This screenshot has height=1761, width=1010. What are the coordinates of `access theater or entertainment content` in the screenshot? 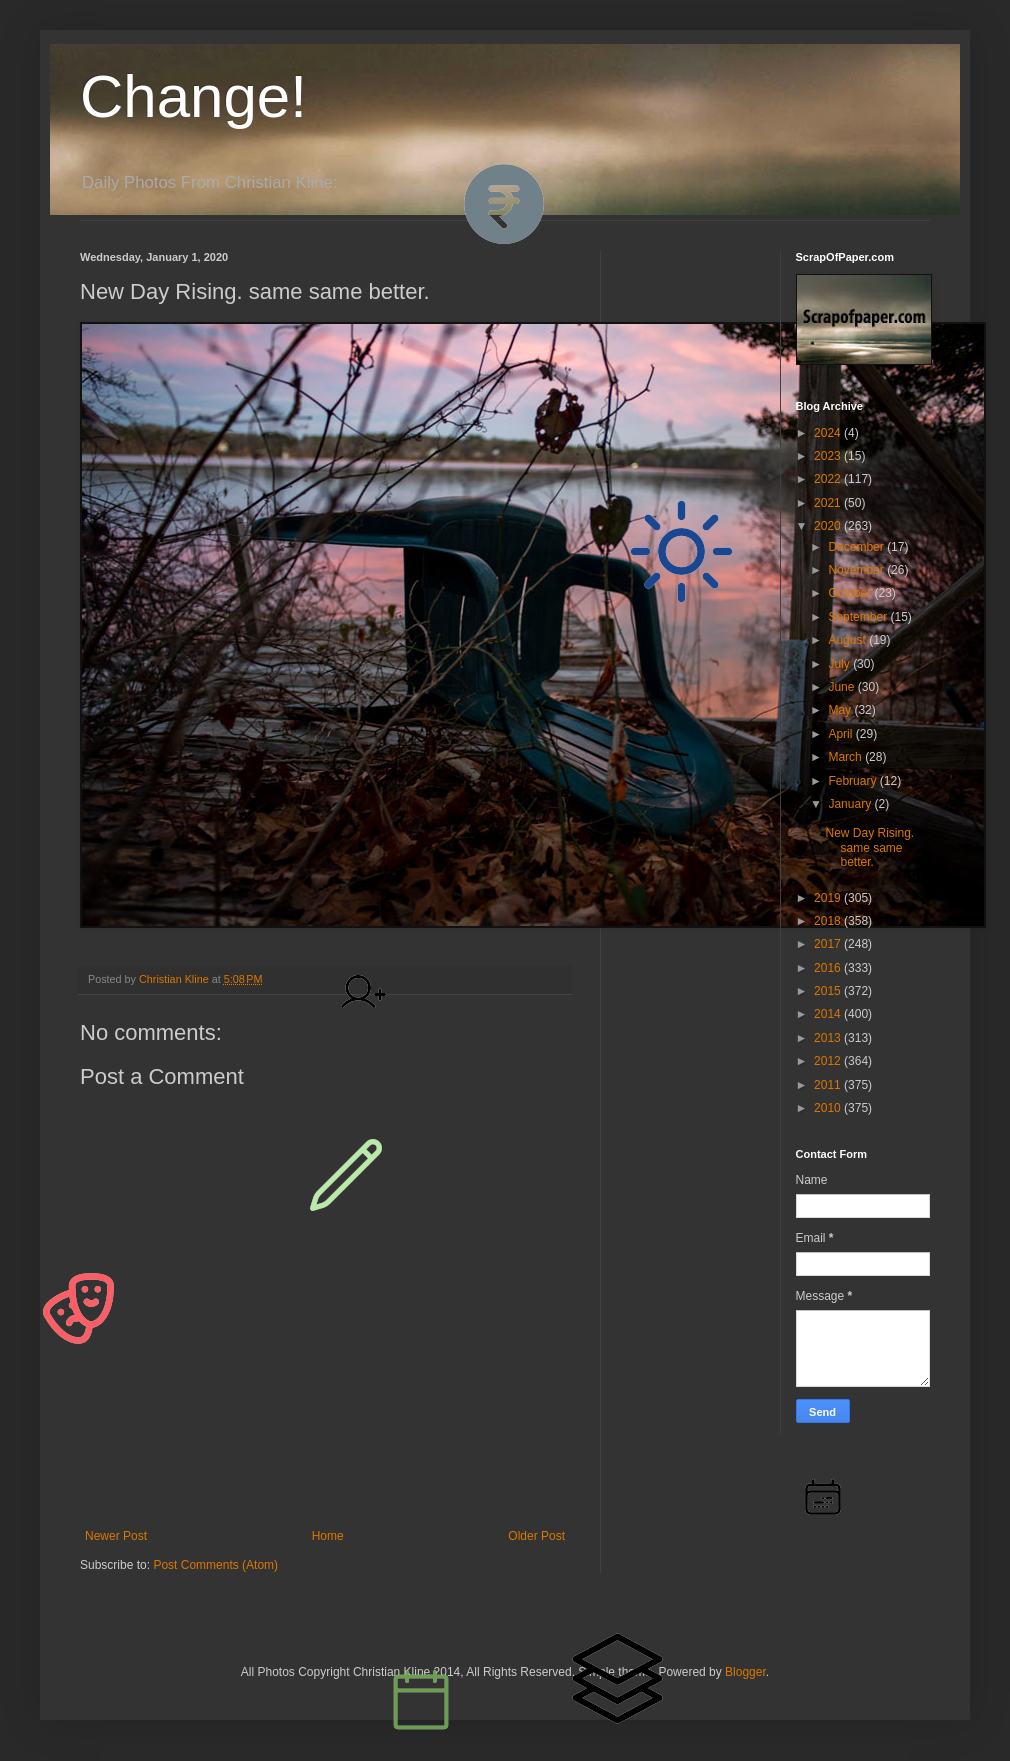 It's located at (78, 1308).